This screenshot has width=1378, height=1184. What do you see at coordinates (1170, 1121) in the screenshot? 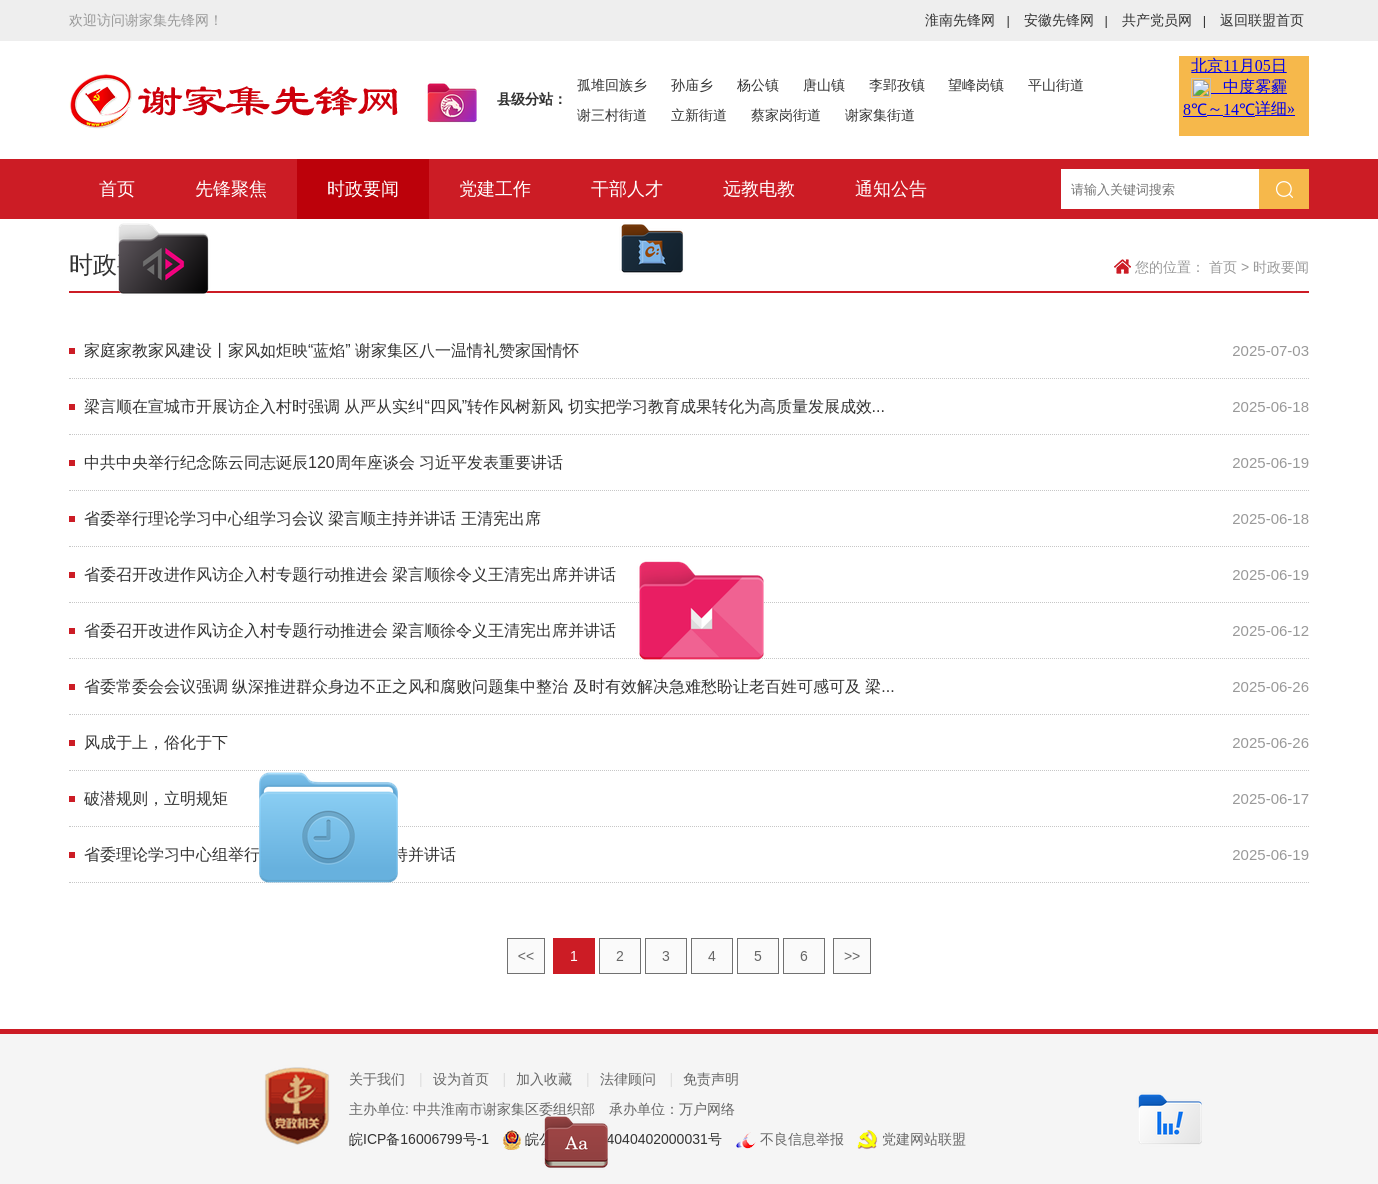
I see `open 4k downloader files folder` at bounding box center [1170, 1121].